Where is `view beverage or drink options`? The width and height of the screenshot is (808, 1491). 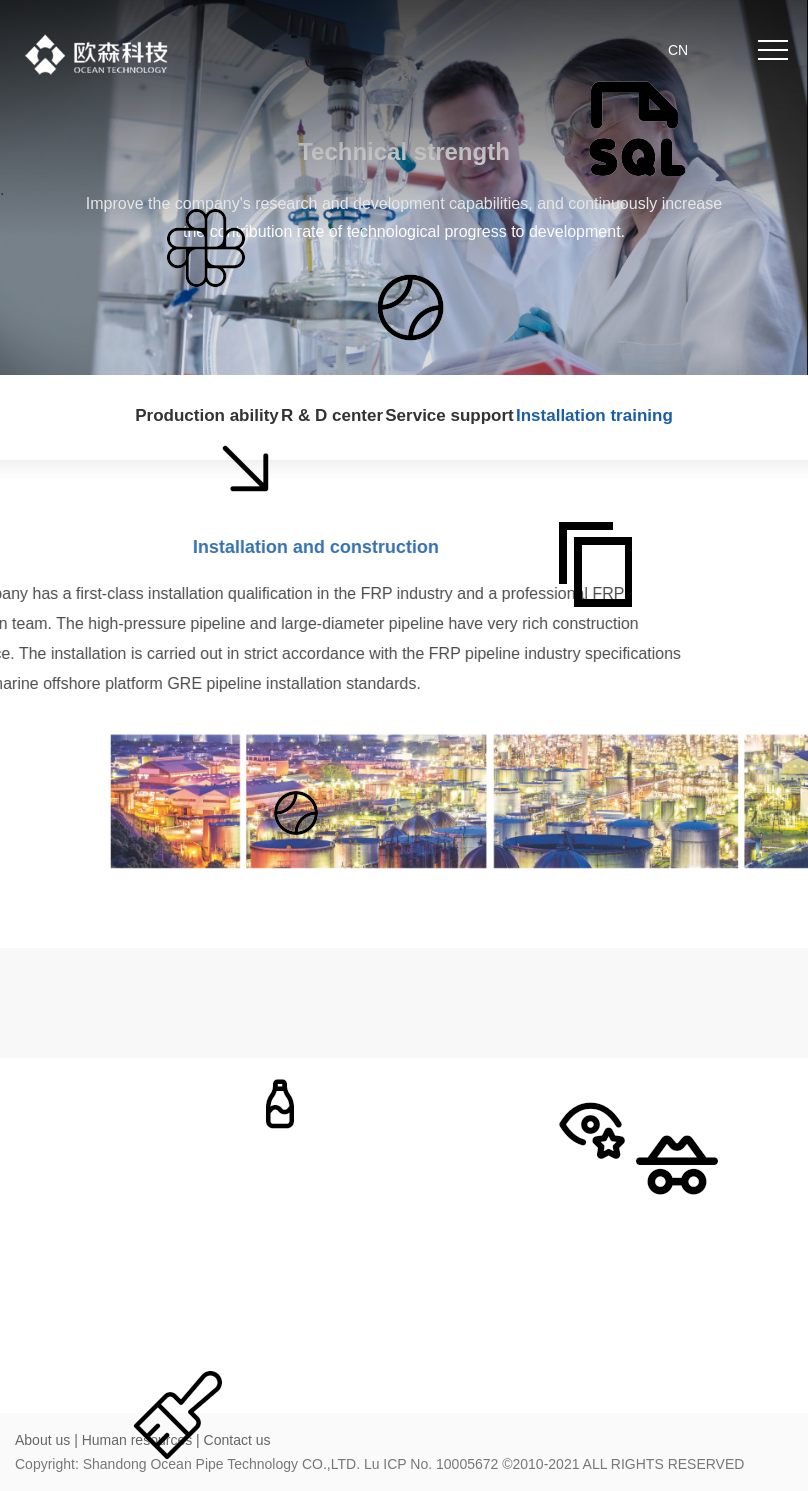
view beverage or drink options is located at coordinates (280, 1105).